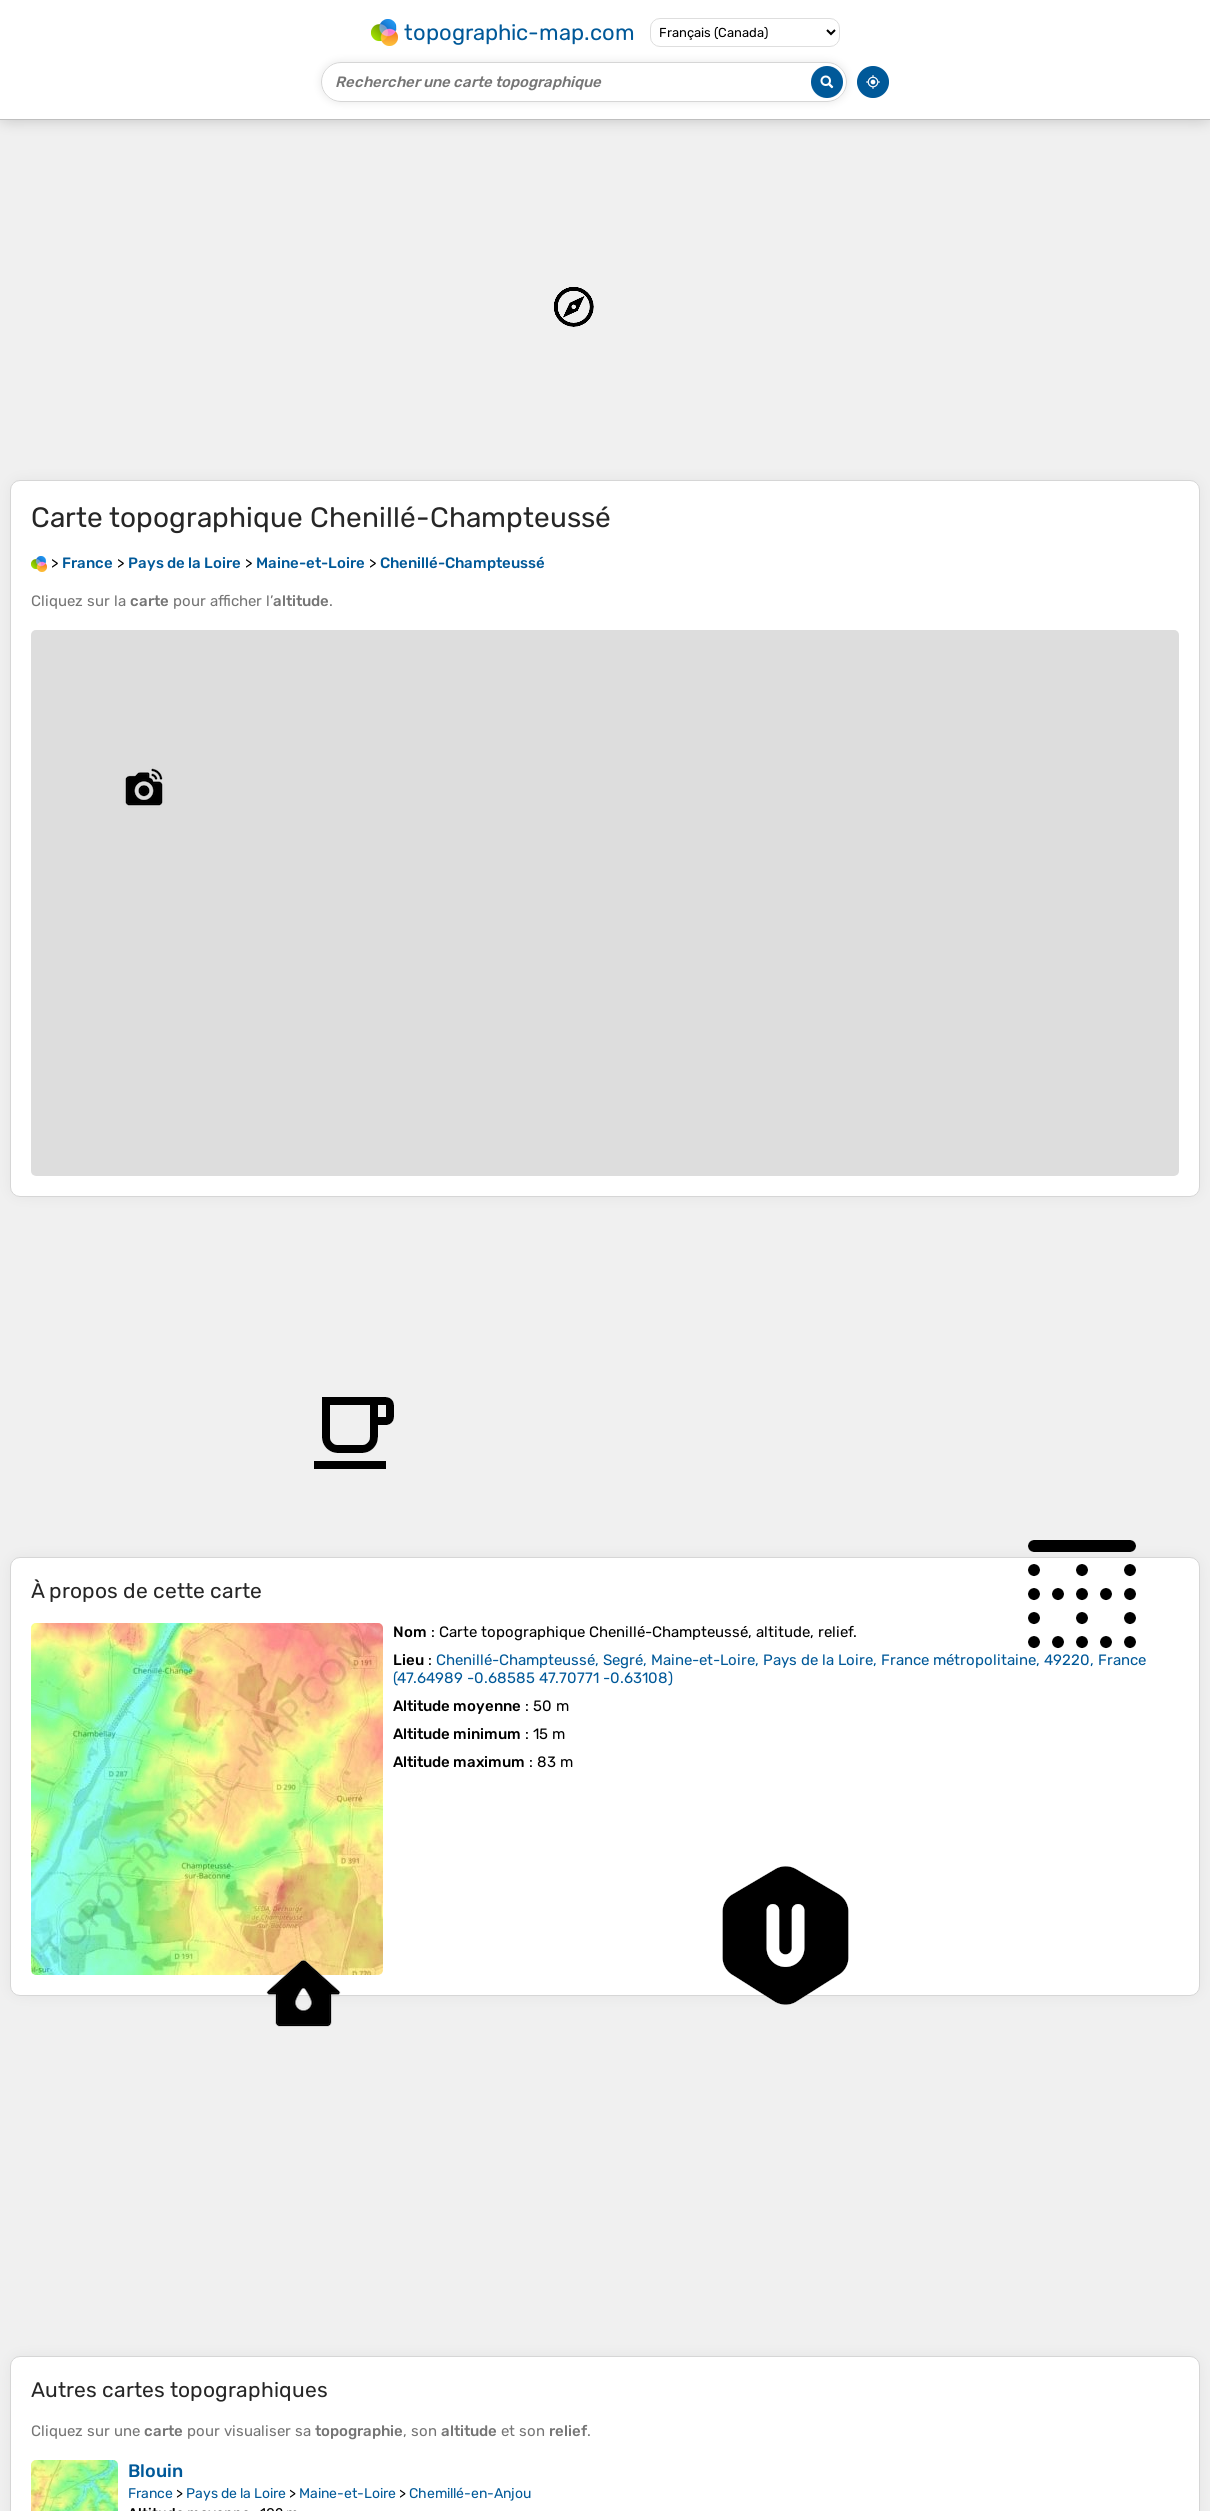  What do you see at coordinates (1082, 1594) in the screenshot?
I see `apply border to top edge of cell or element` at bounding box center [1082, 1594].